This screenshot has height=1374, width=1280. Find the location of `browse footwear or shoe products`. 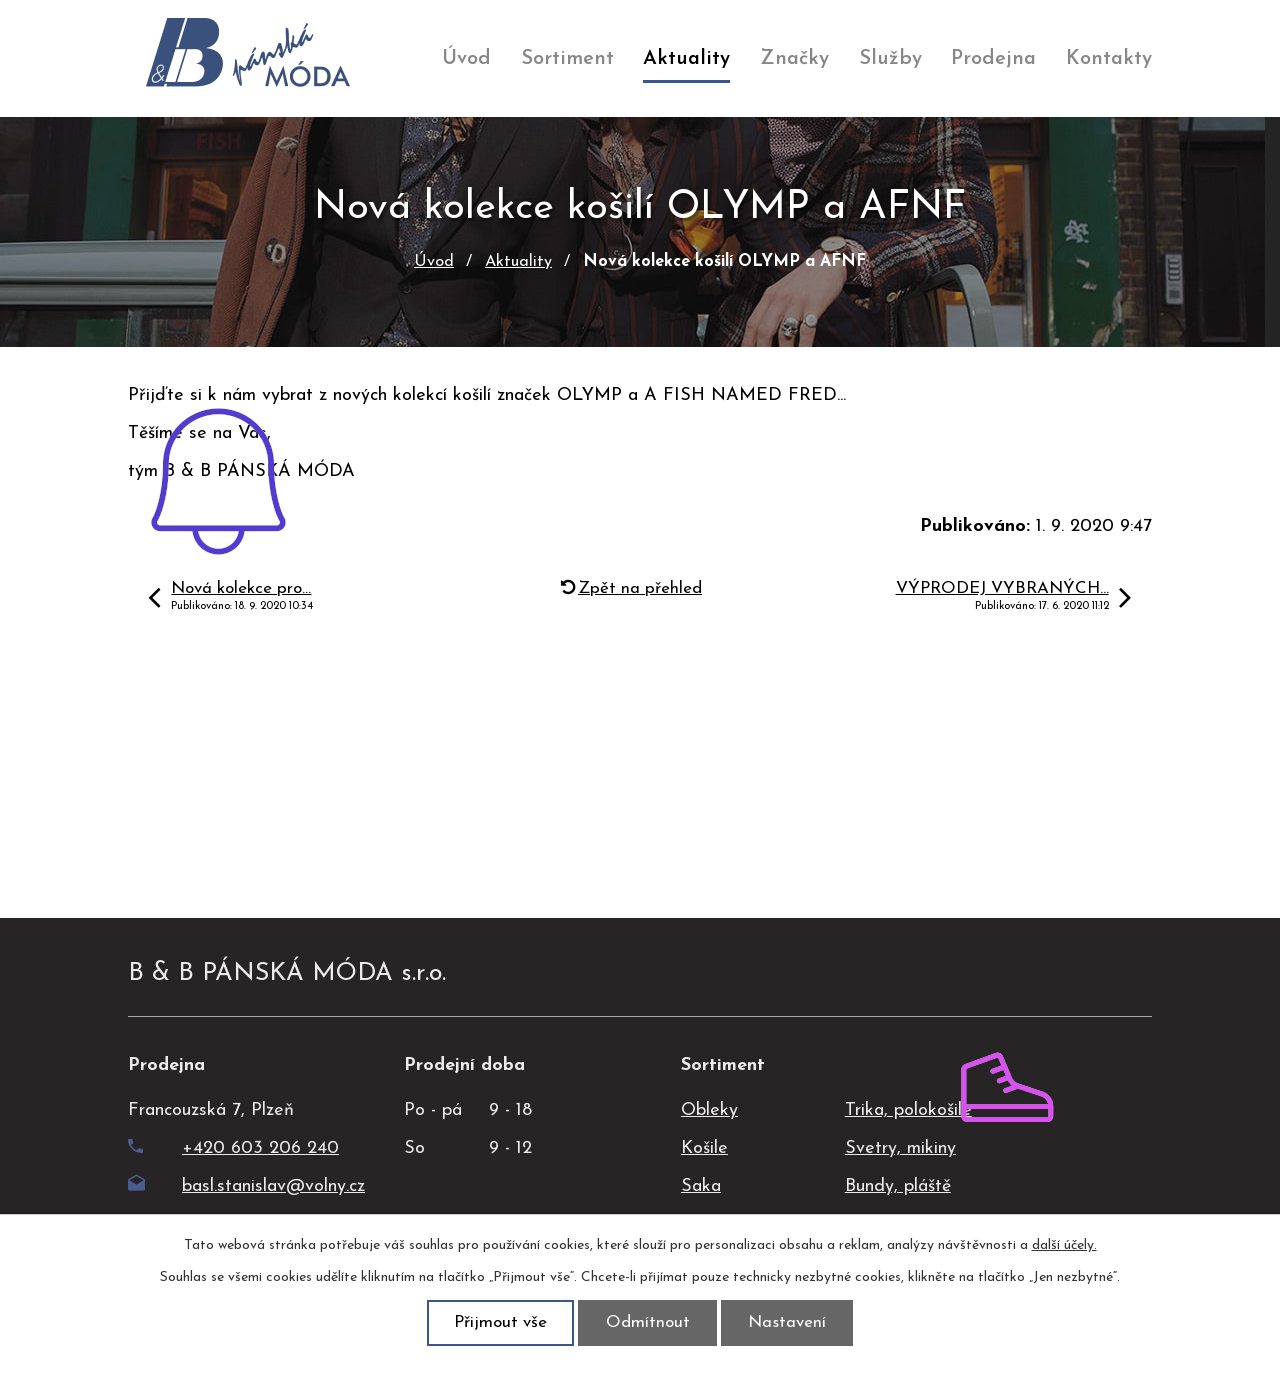

browse footwear or shoe products is located at coordinates (1002, 1090).